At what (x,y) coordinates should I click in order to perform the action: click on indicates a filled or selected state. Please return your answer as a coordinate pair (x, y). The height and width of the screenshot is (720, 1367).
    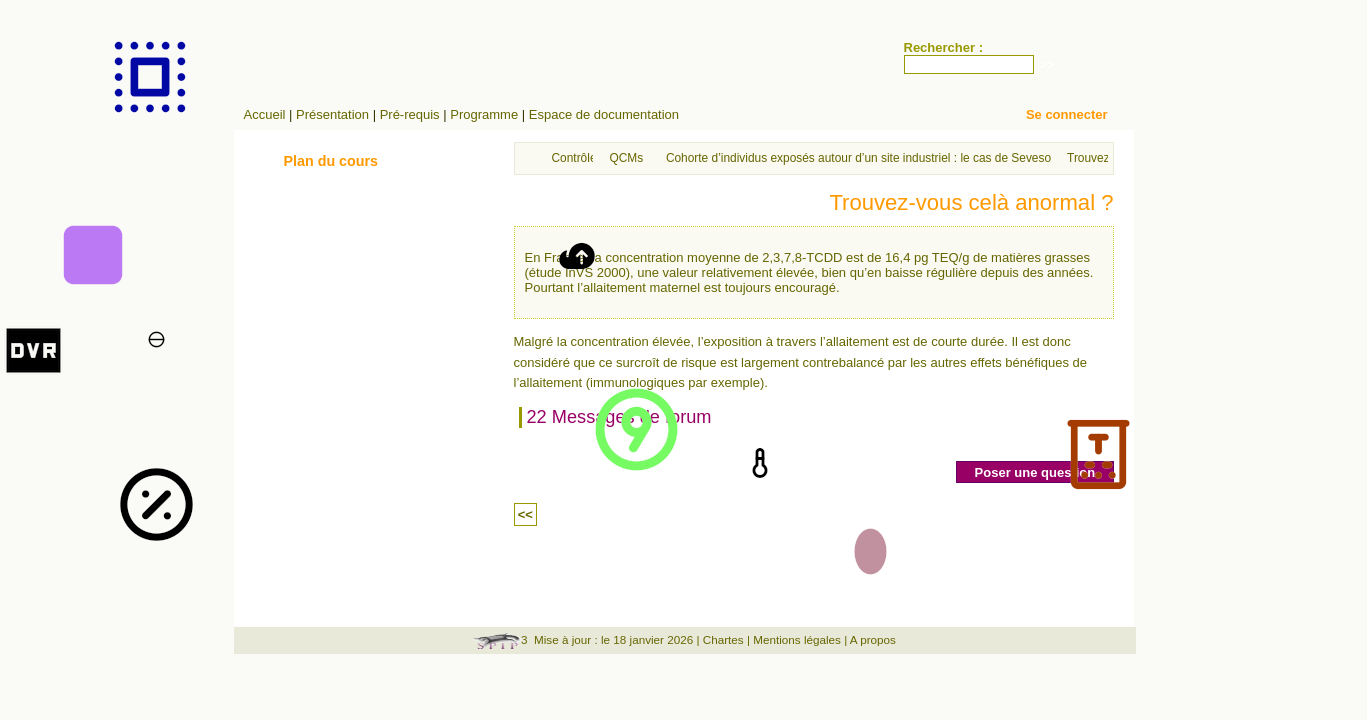
    Looking at the image, I should click on (870, 551).